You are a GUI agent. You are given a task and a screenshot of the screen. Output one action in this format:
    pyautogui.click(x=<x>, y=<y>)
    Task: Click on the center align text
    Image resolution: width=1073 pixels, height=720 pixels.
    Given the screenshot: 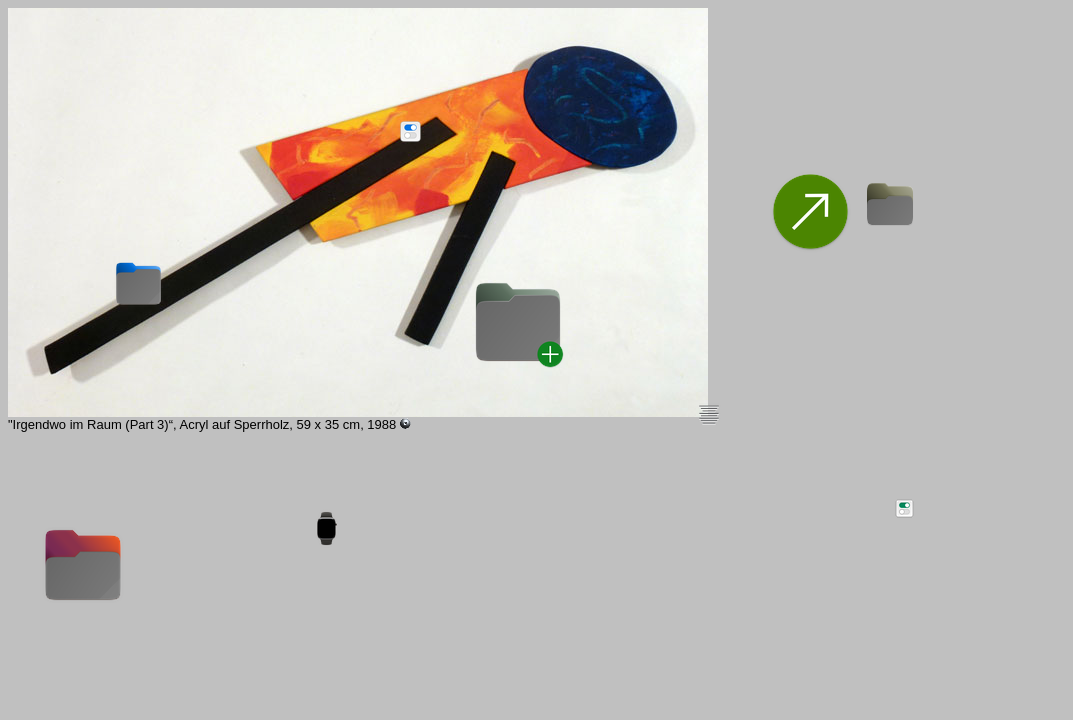 What is the action you would take?
    pyautogui.click(x=709, y=415)
    